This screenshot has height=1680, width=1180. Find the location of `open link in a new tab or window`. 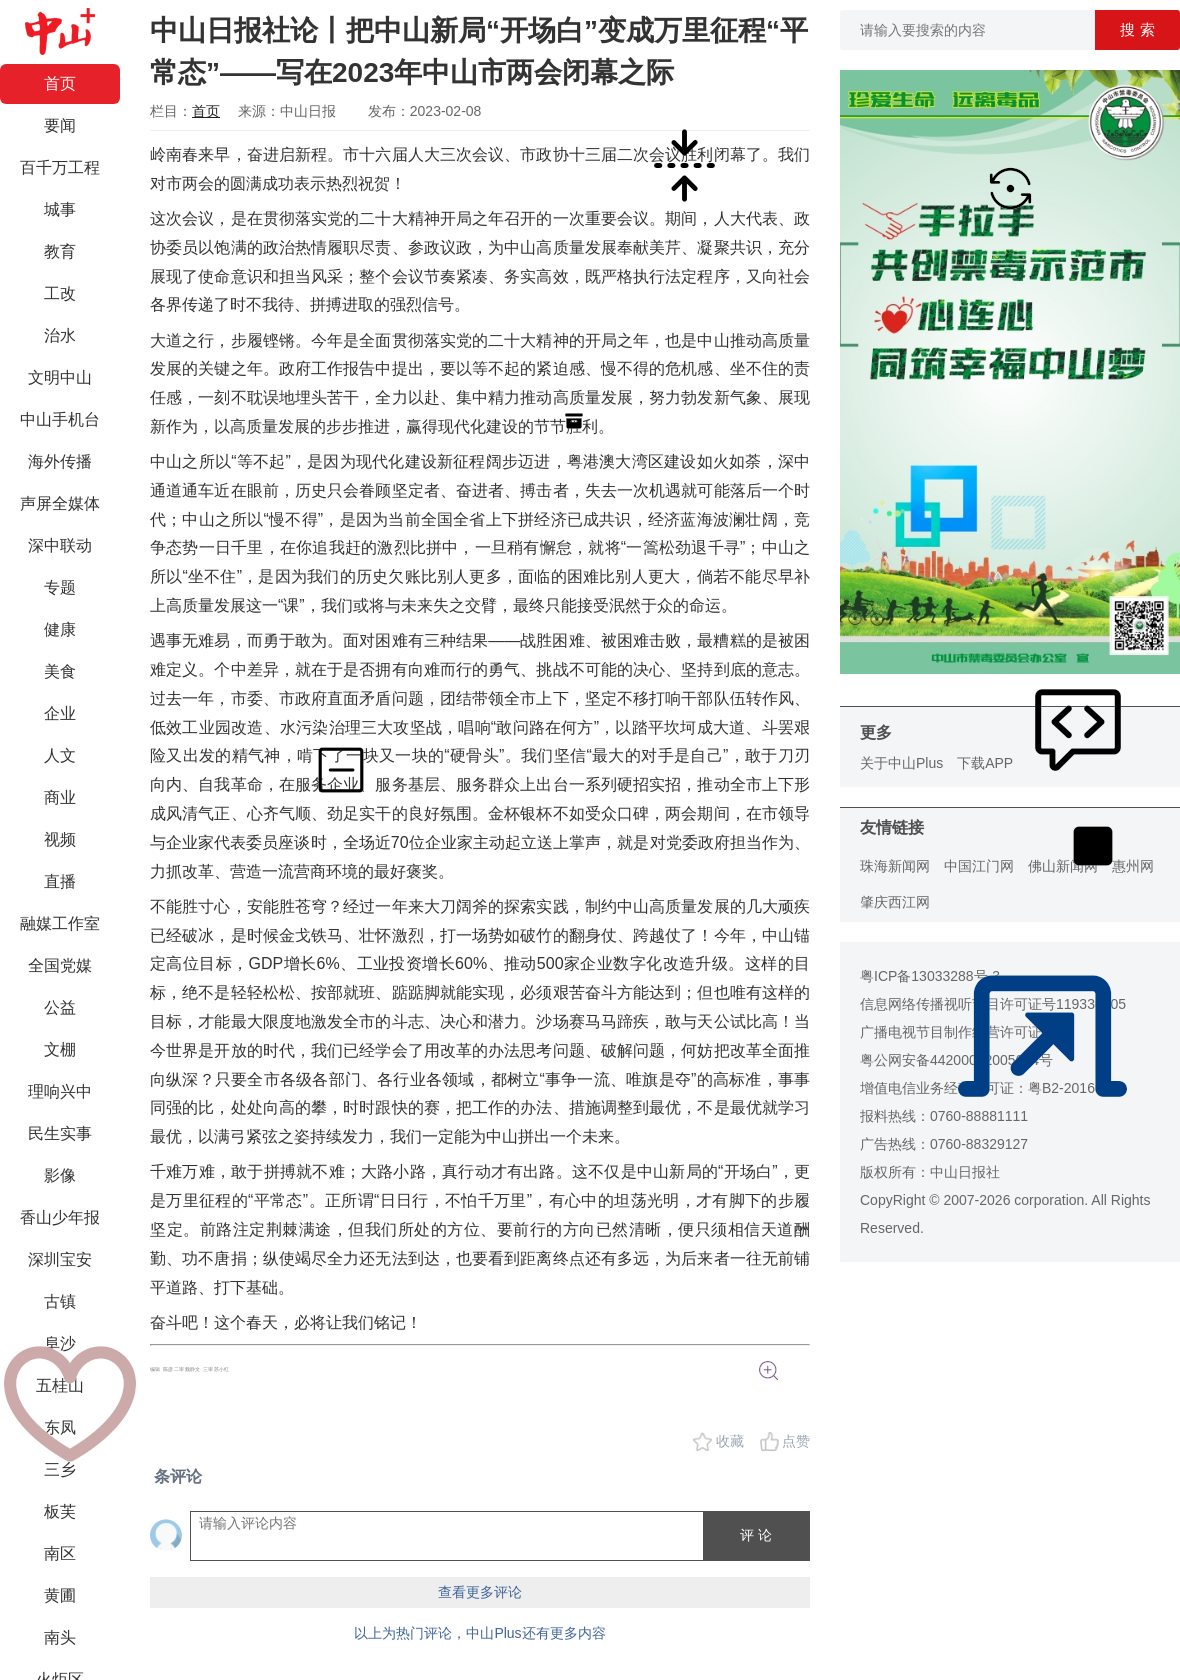

open link in a new tab or window is located at coordinates (1042, 1033).